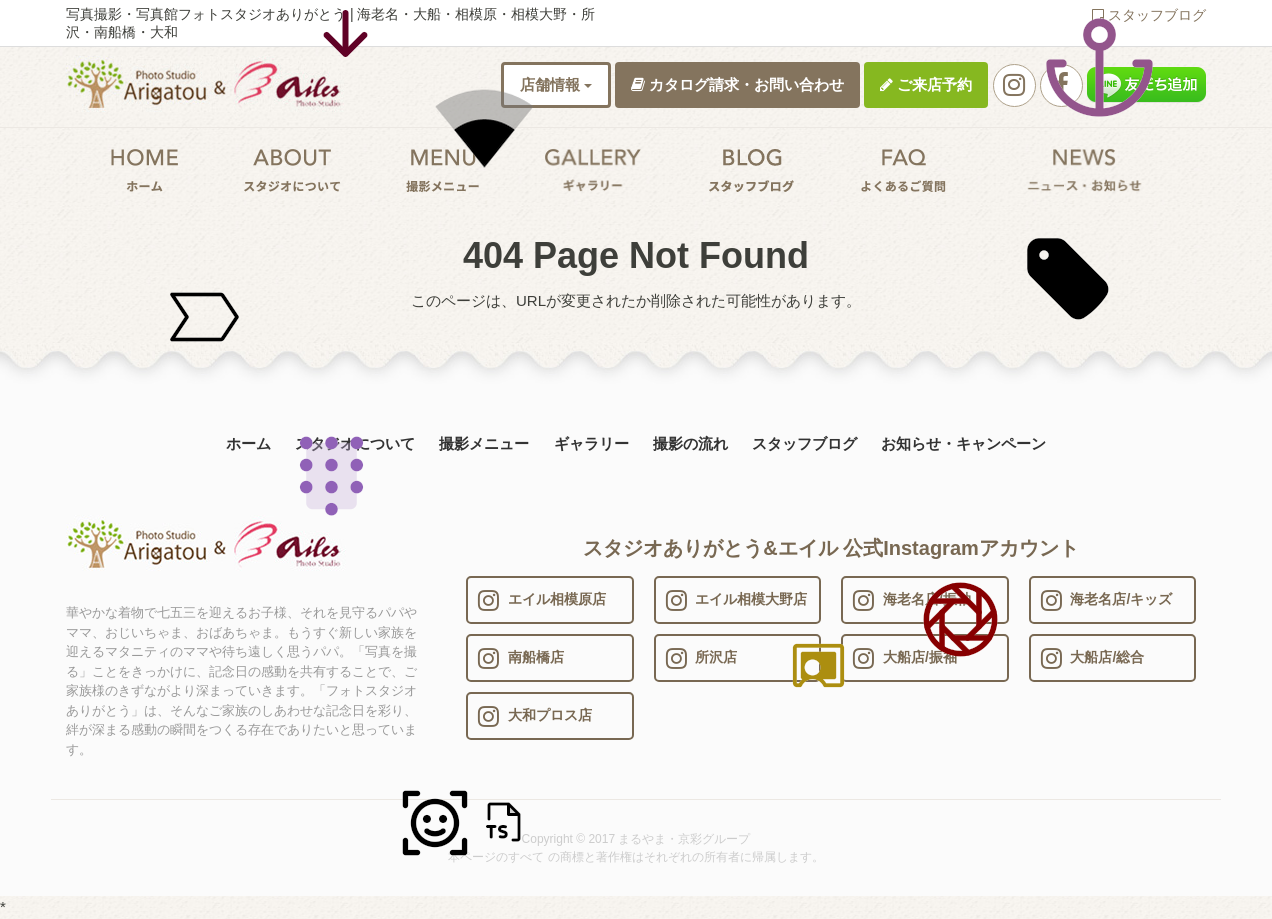 This screenshot has height=919, width=1272. Describe the element at coordinates (331, 474) in the screenshot. I see `open numeric keypad for input` at that location.